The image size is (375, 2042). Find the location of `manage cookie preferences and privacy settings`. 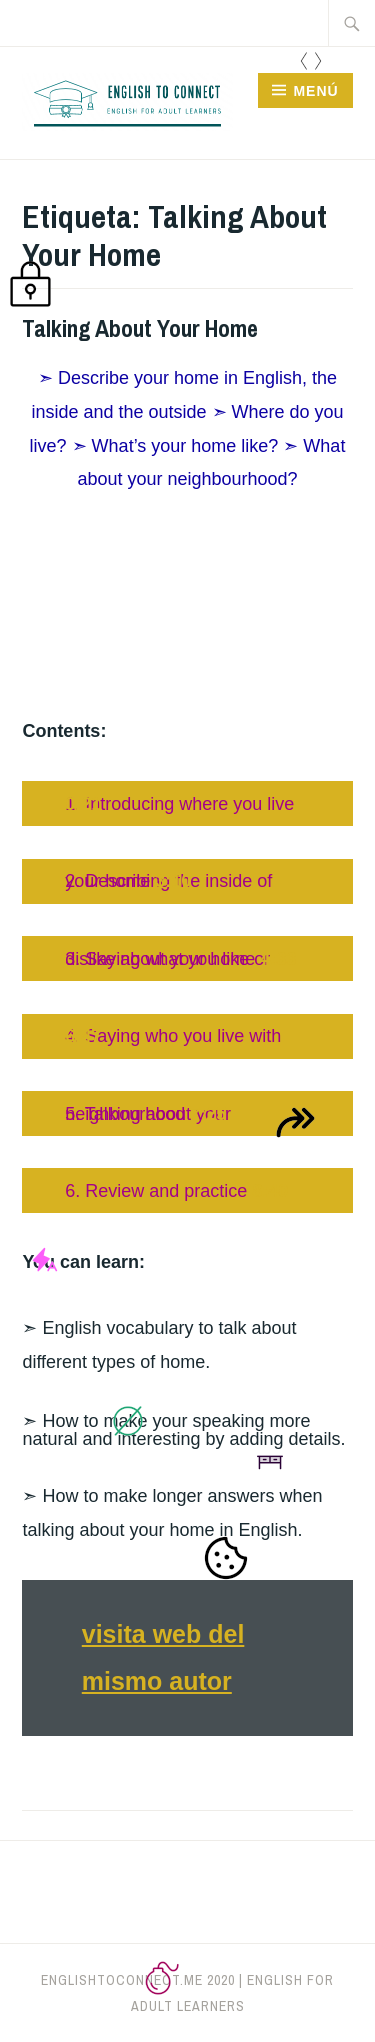

manage cookie preferences and privacy settings is located at coordinates (226, 1558).